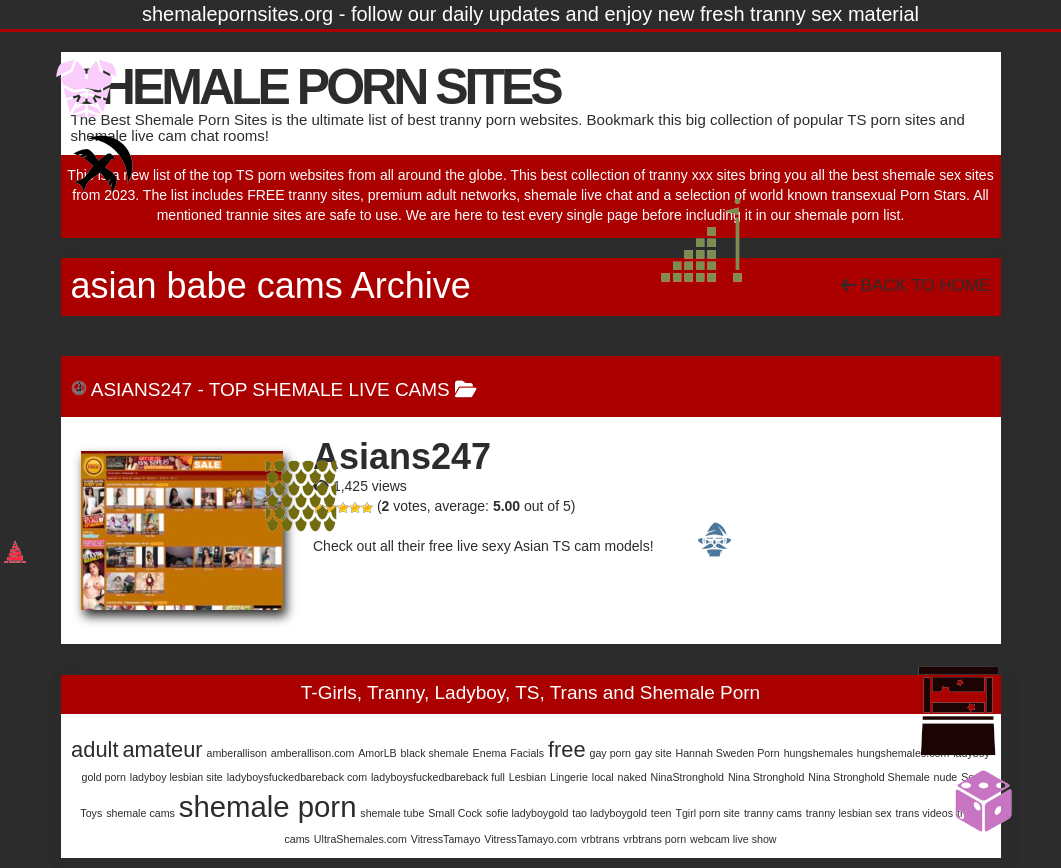 The height and width of the screenshot is (868, 1061). I want to click on view mosque or islamic religious site, so click(15, 551).